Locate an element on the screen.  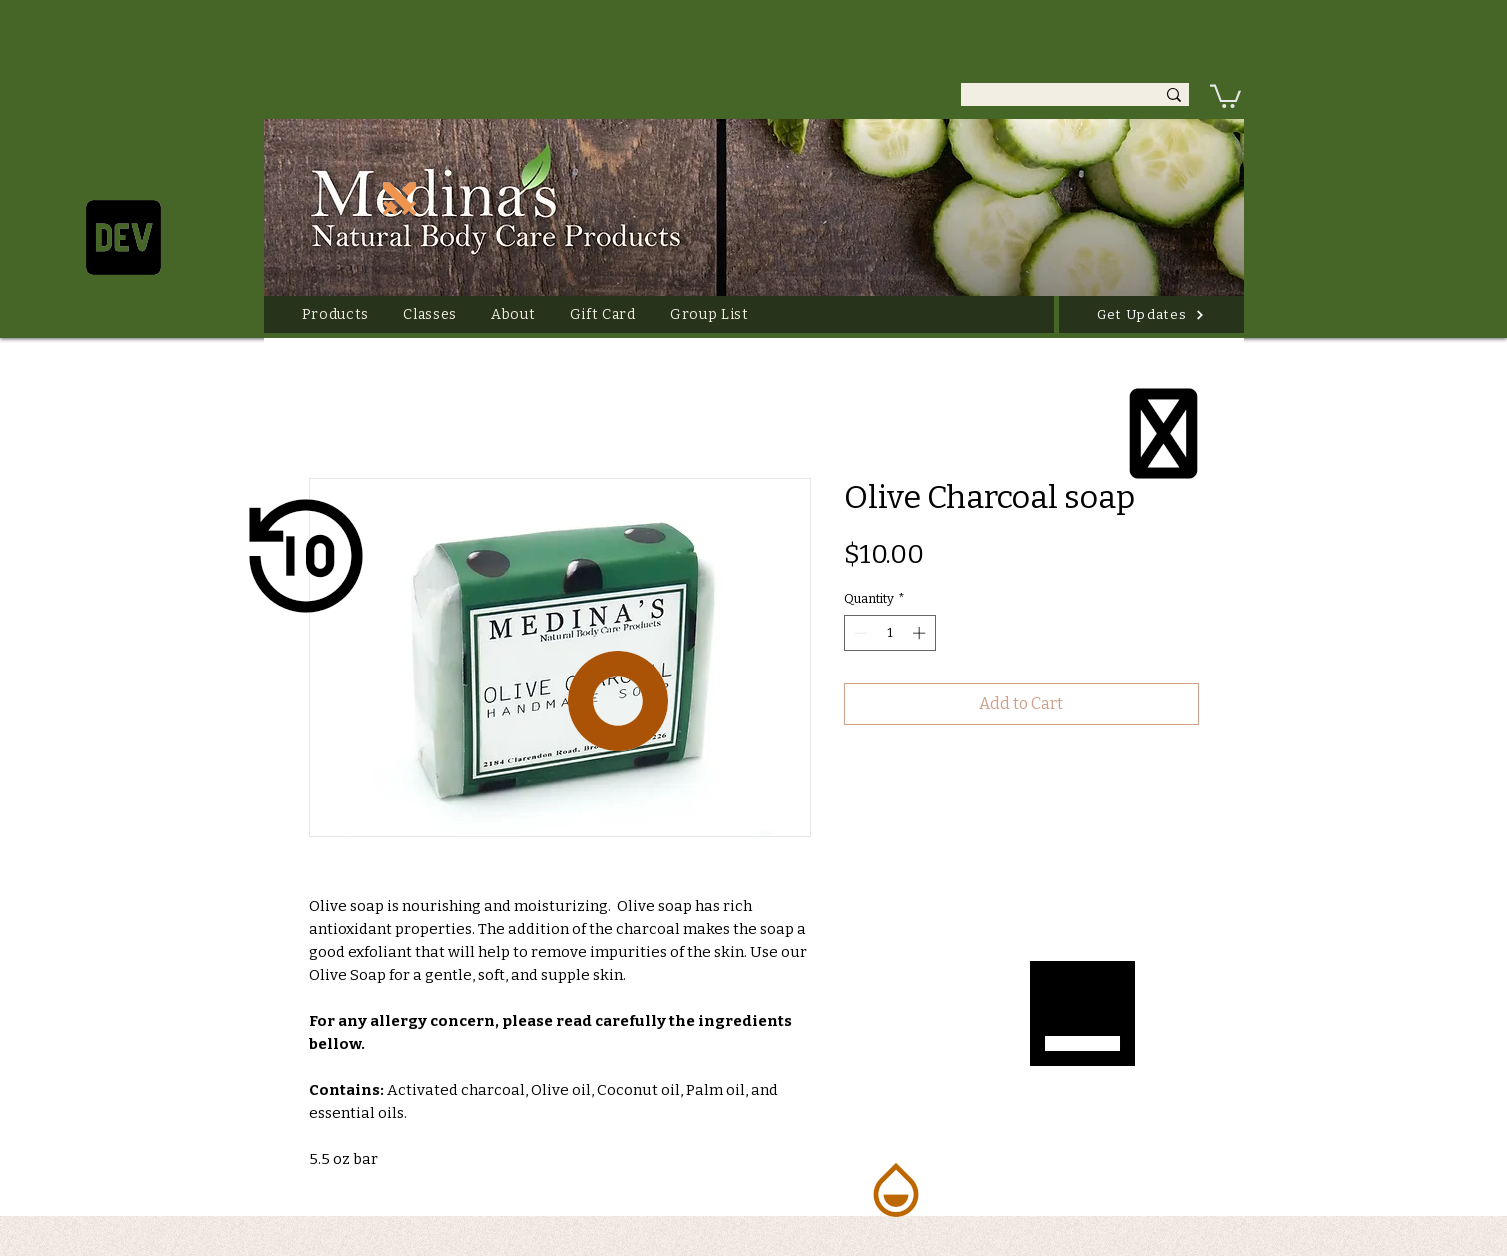
dev.to community platform logo is located at coordinates (123, 237).